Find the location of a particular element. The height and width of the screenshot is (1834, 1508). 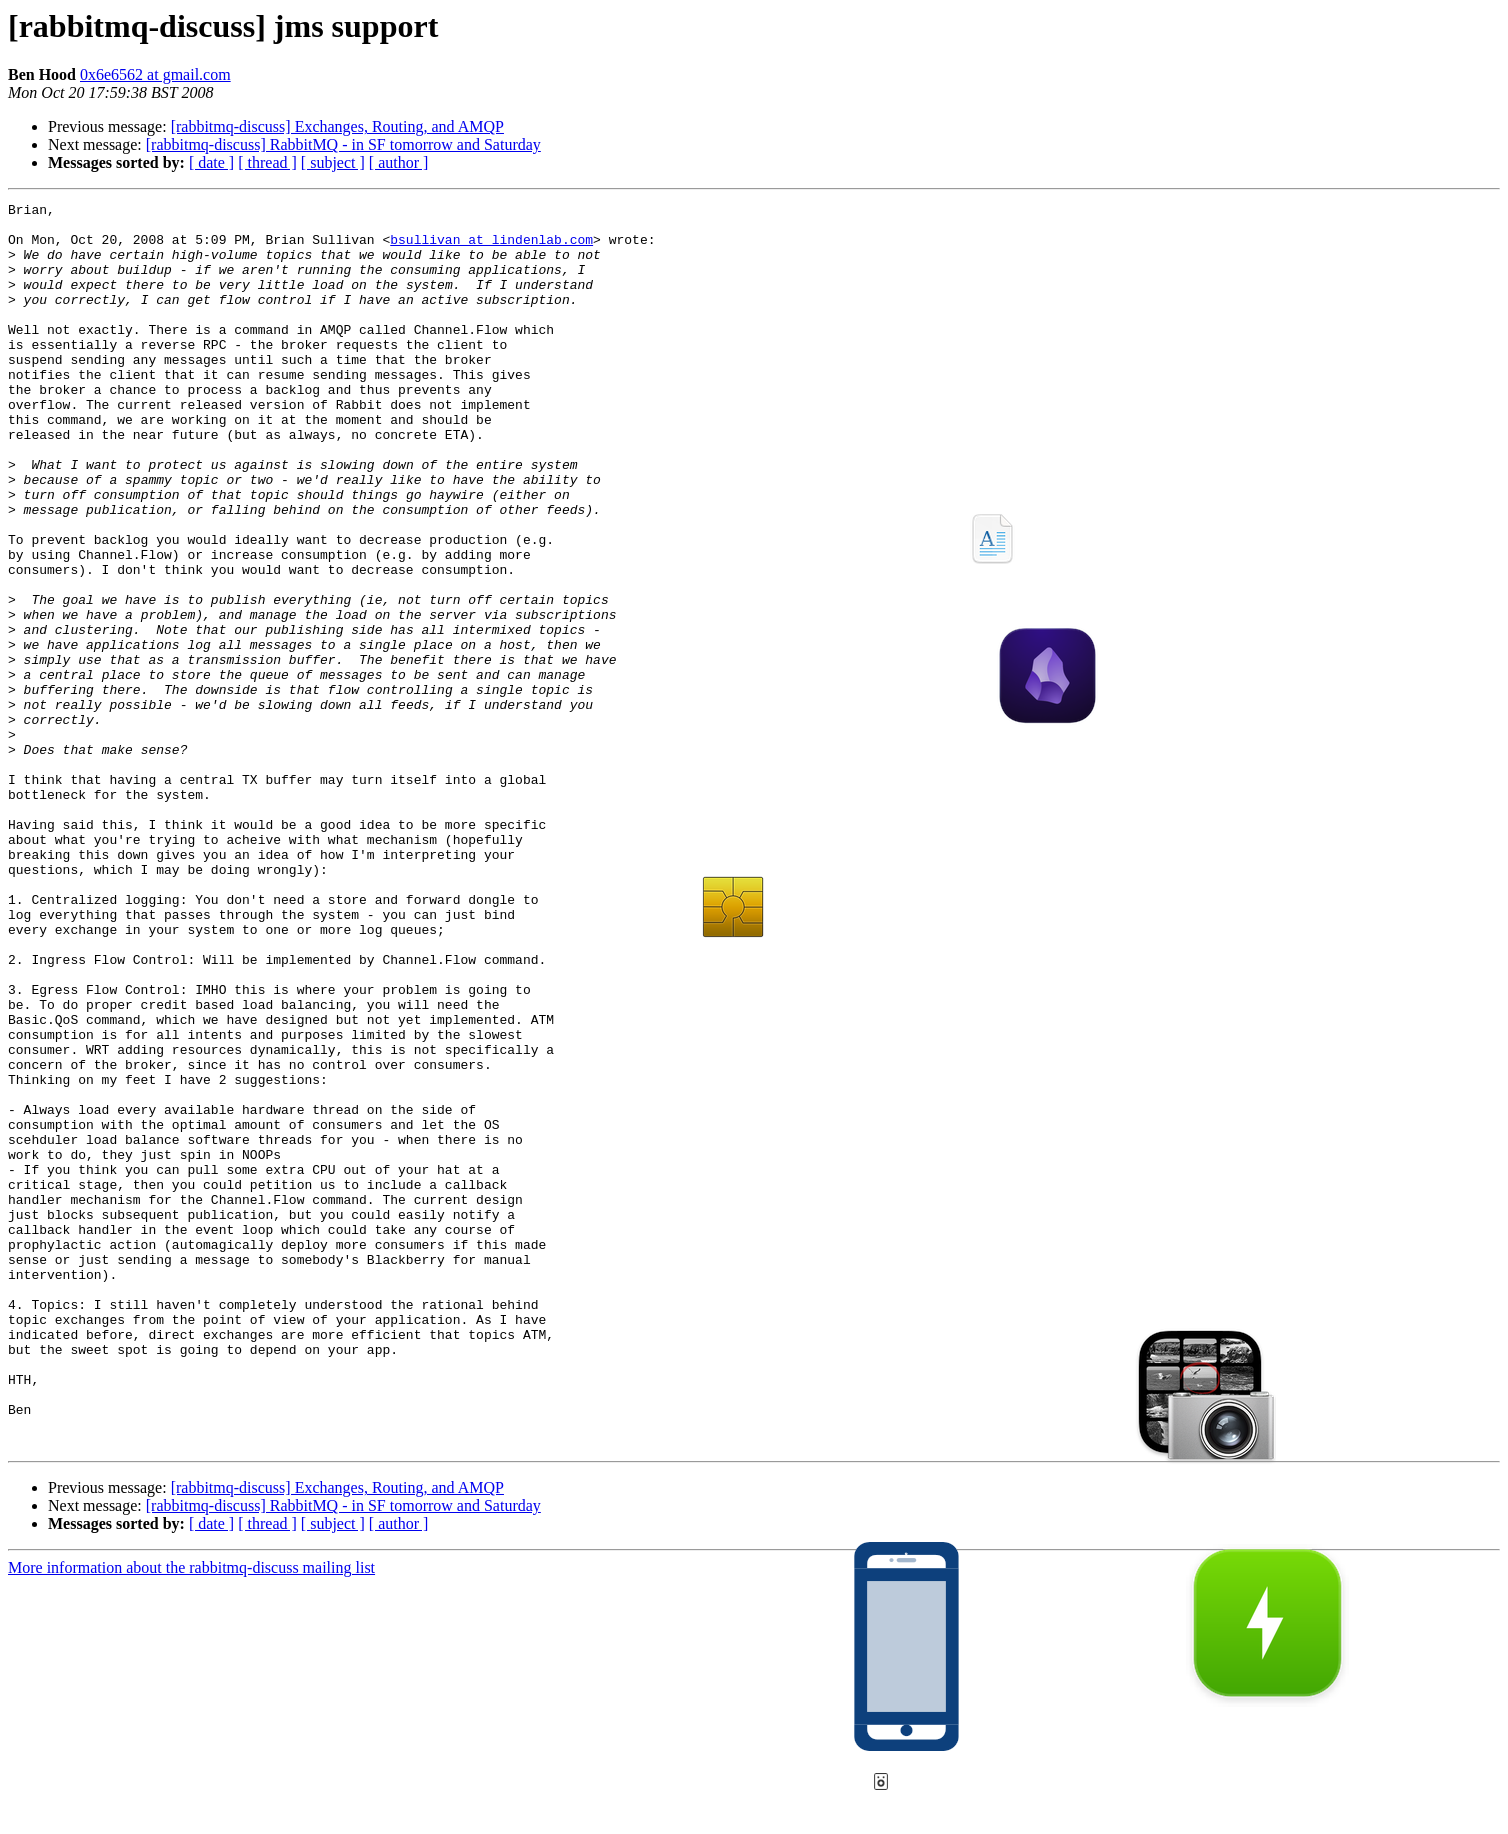

access power management settings is located at coordinates (1267, 1625).